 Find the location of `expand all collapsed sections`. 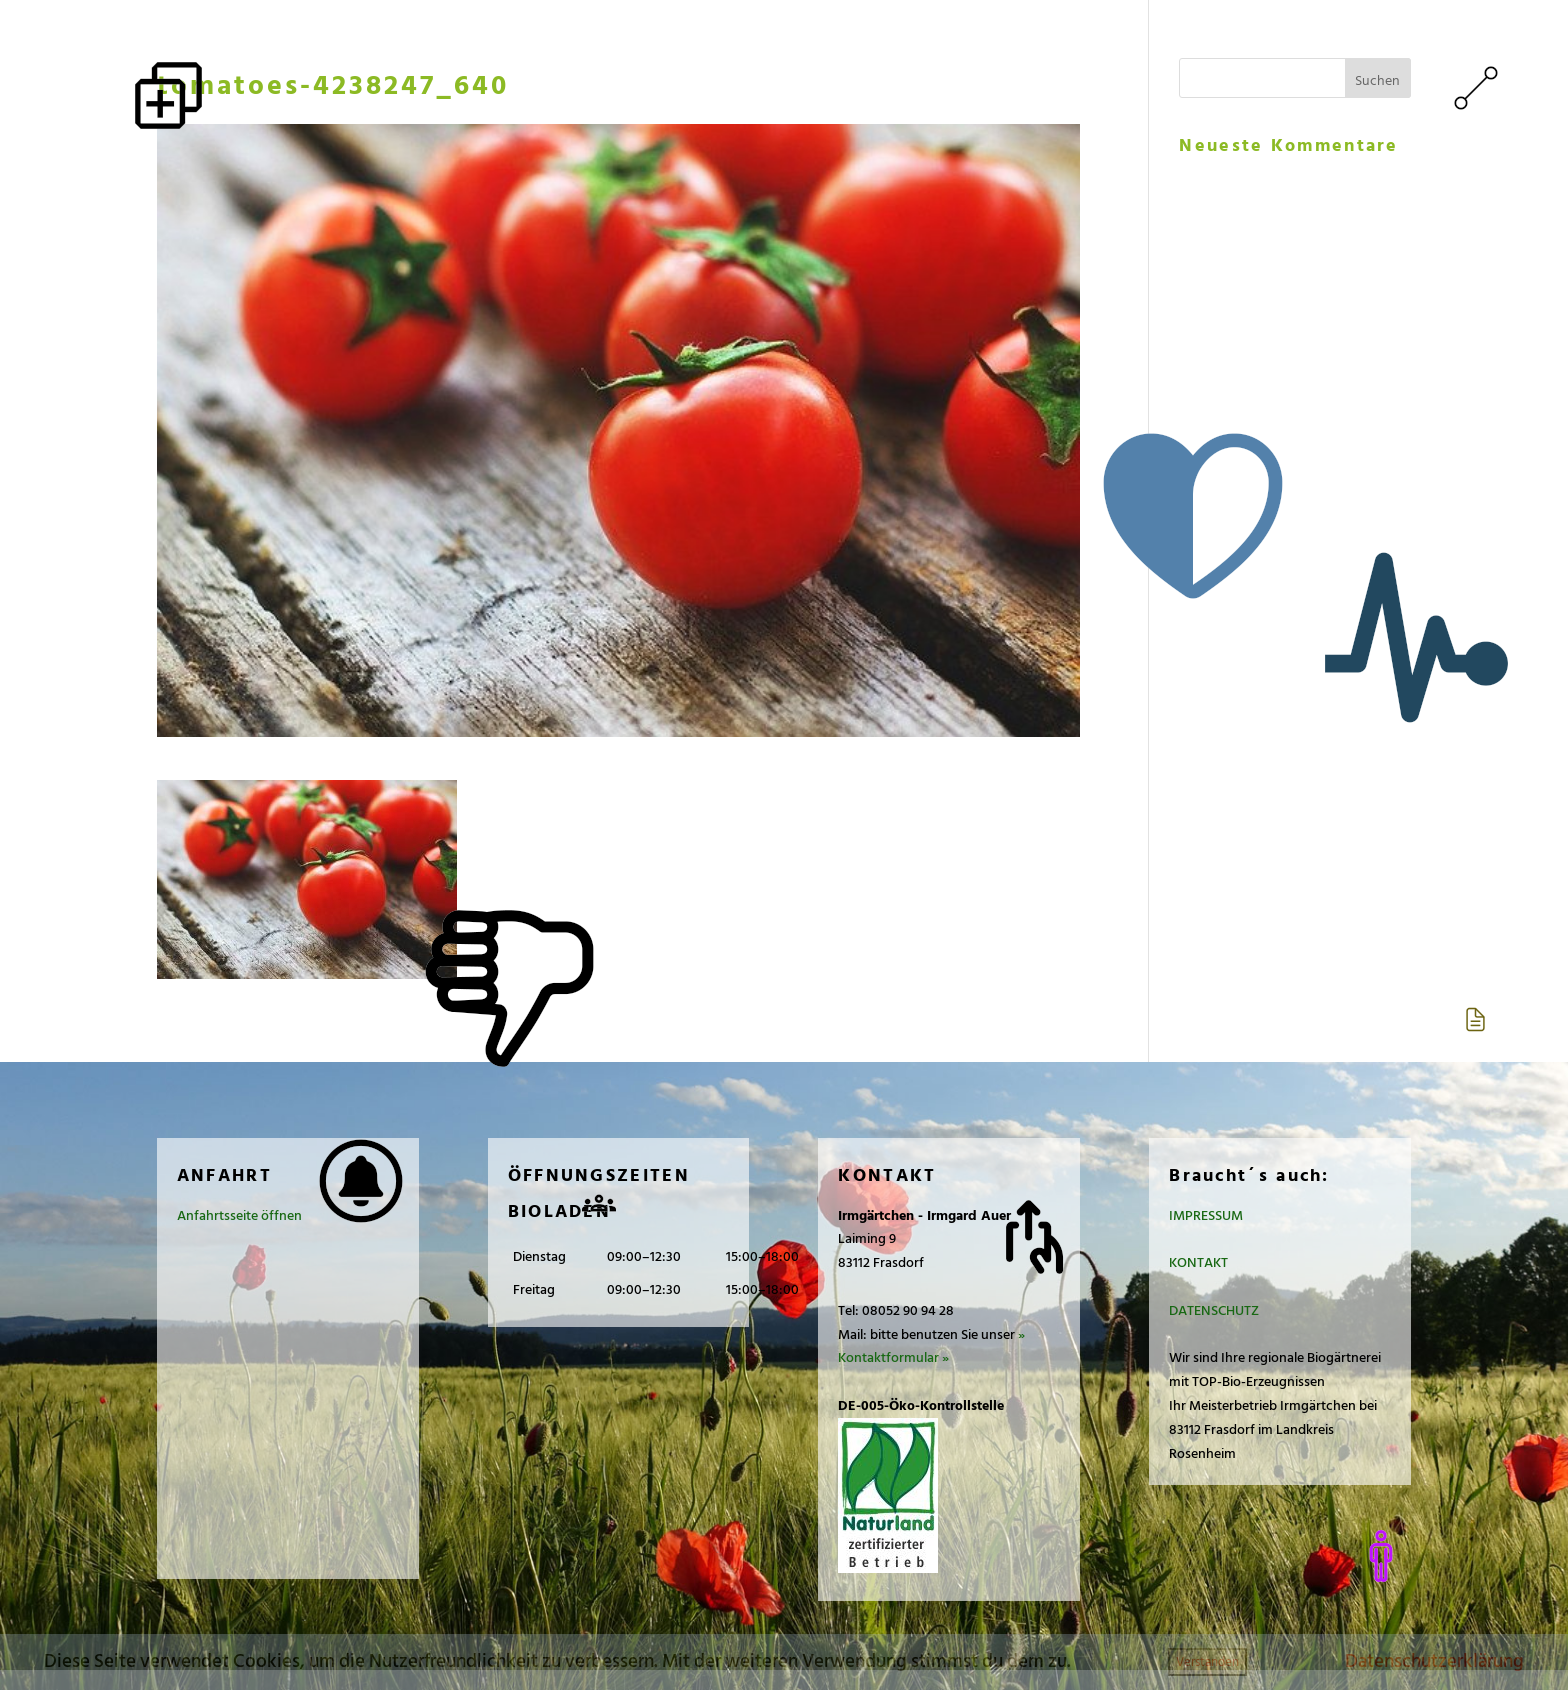

expand all collapsed sections is located at coordinates (168, 95).